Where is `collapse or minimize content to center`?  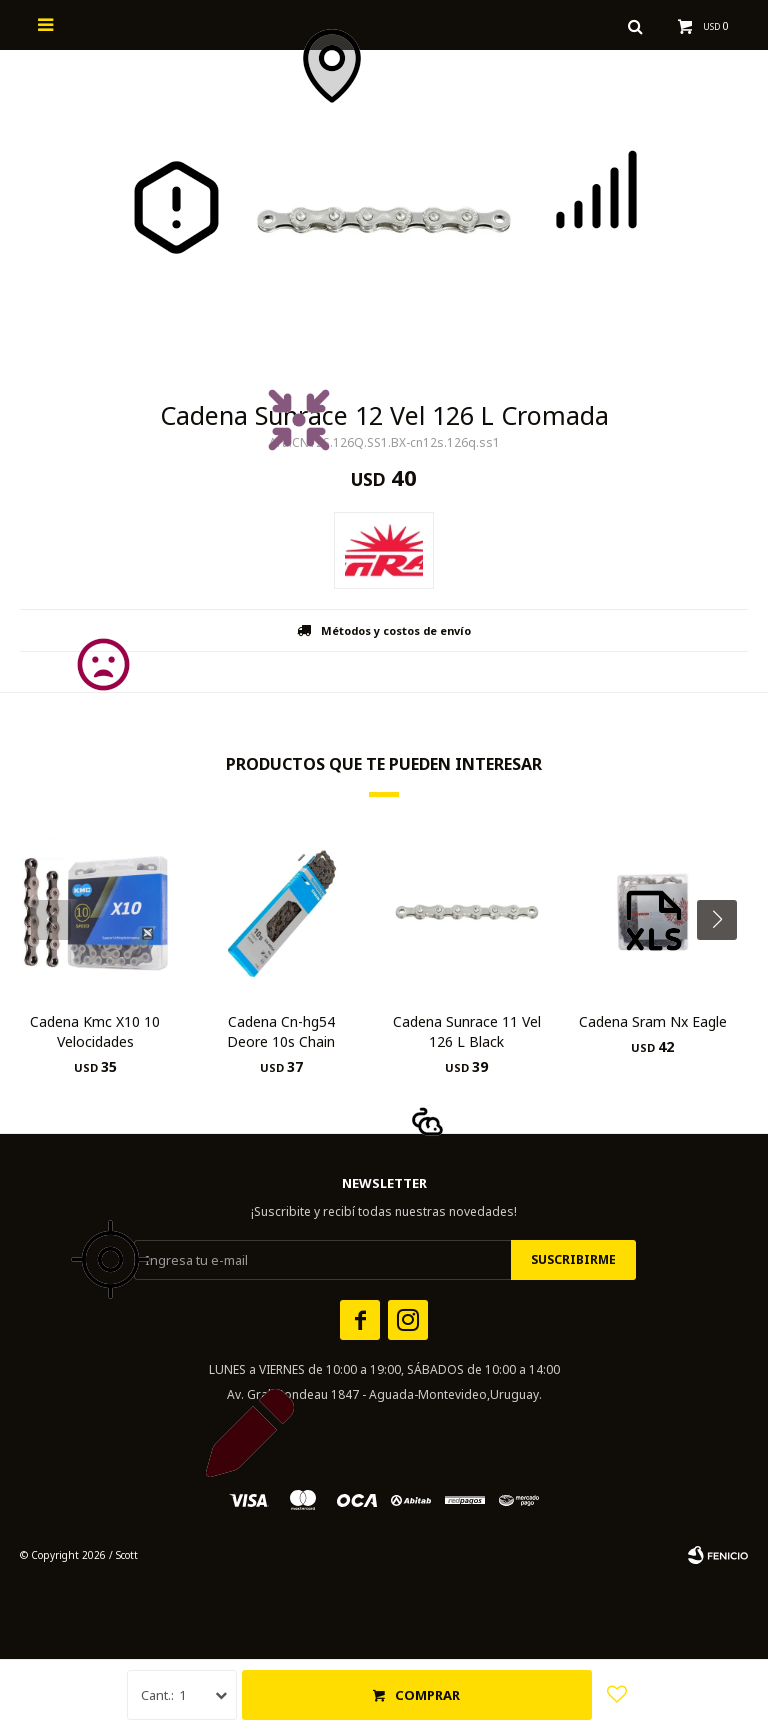 collapse or minimize content to center is located at coordinates (299, 420).